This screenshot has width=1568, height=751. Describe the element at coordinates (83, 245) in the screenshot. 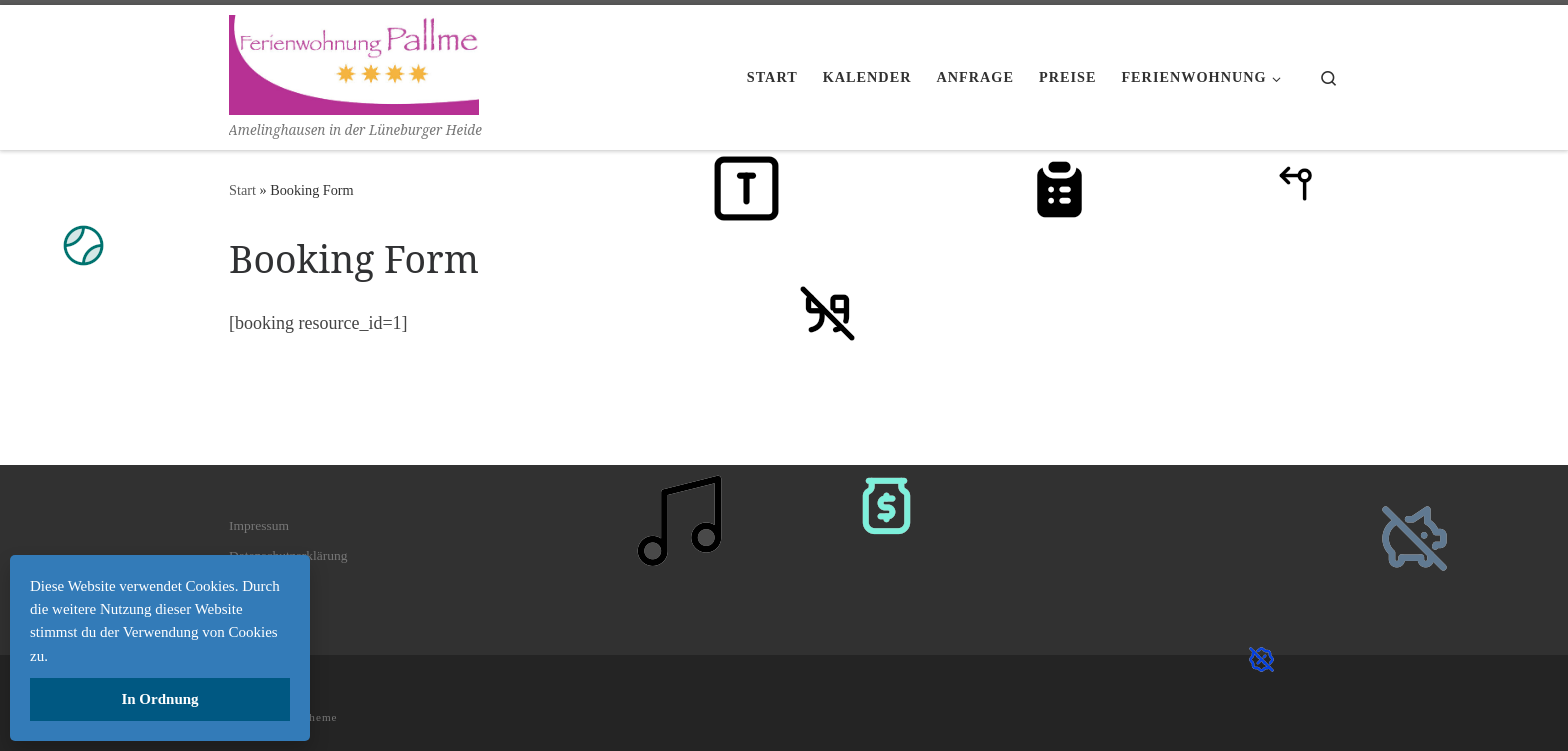

I see `access tennis or sports-related content` at that location.